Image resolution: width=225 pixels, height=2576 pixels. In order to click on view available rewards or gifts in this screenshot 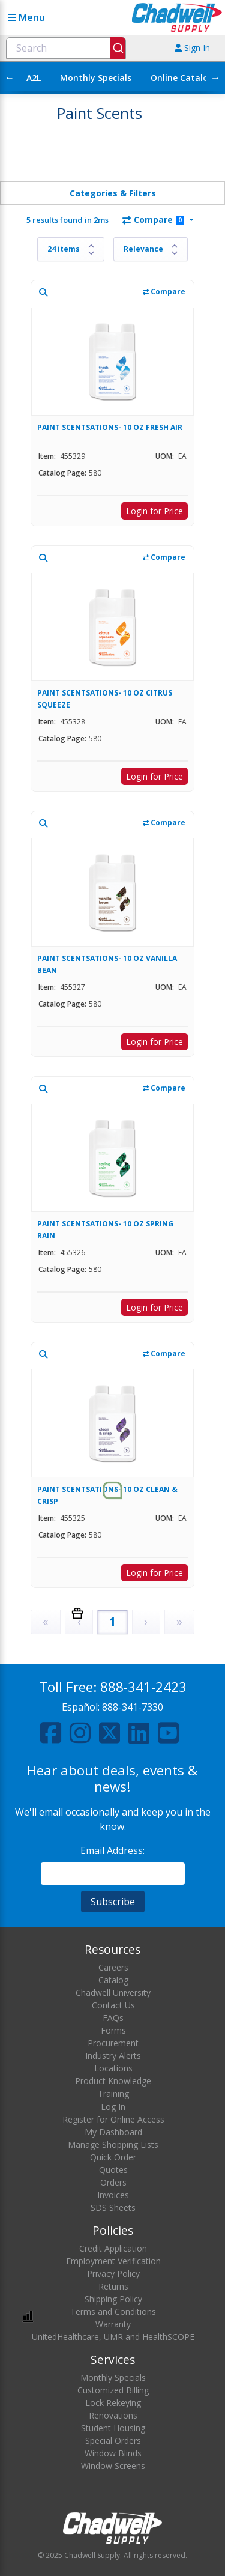, I will do `click(77, 1613)`.